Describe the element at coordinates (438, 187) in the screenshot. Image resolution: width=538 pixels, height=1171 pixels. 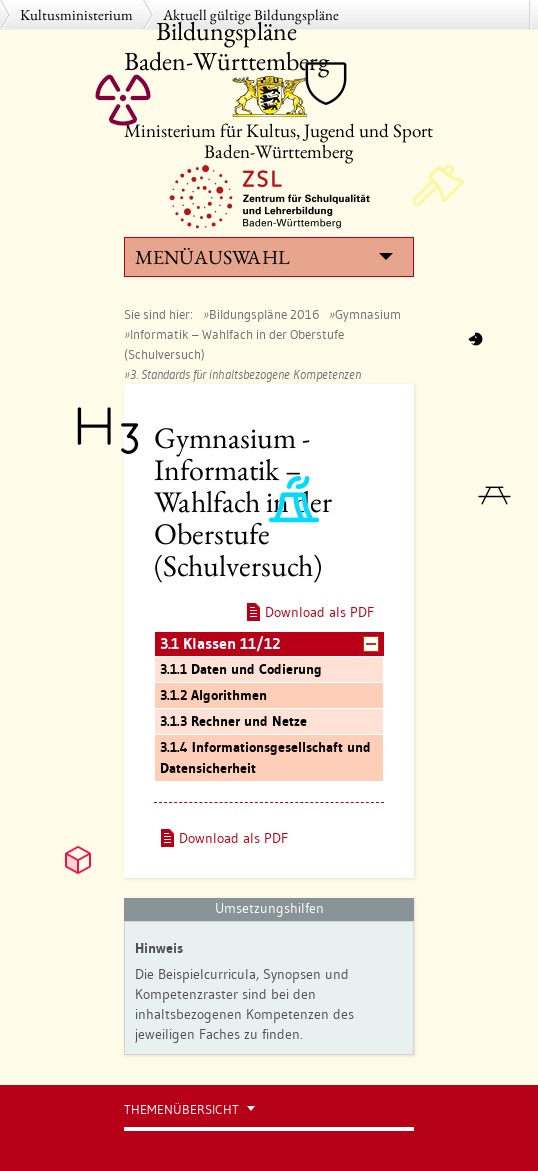
I see `tool or equipment category` at that location.